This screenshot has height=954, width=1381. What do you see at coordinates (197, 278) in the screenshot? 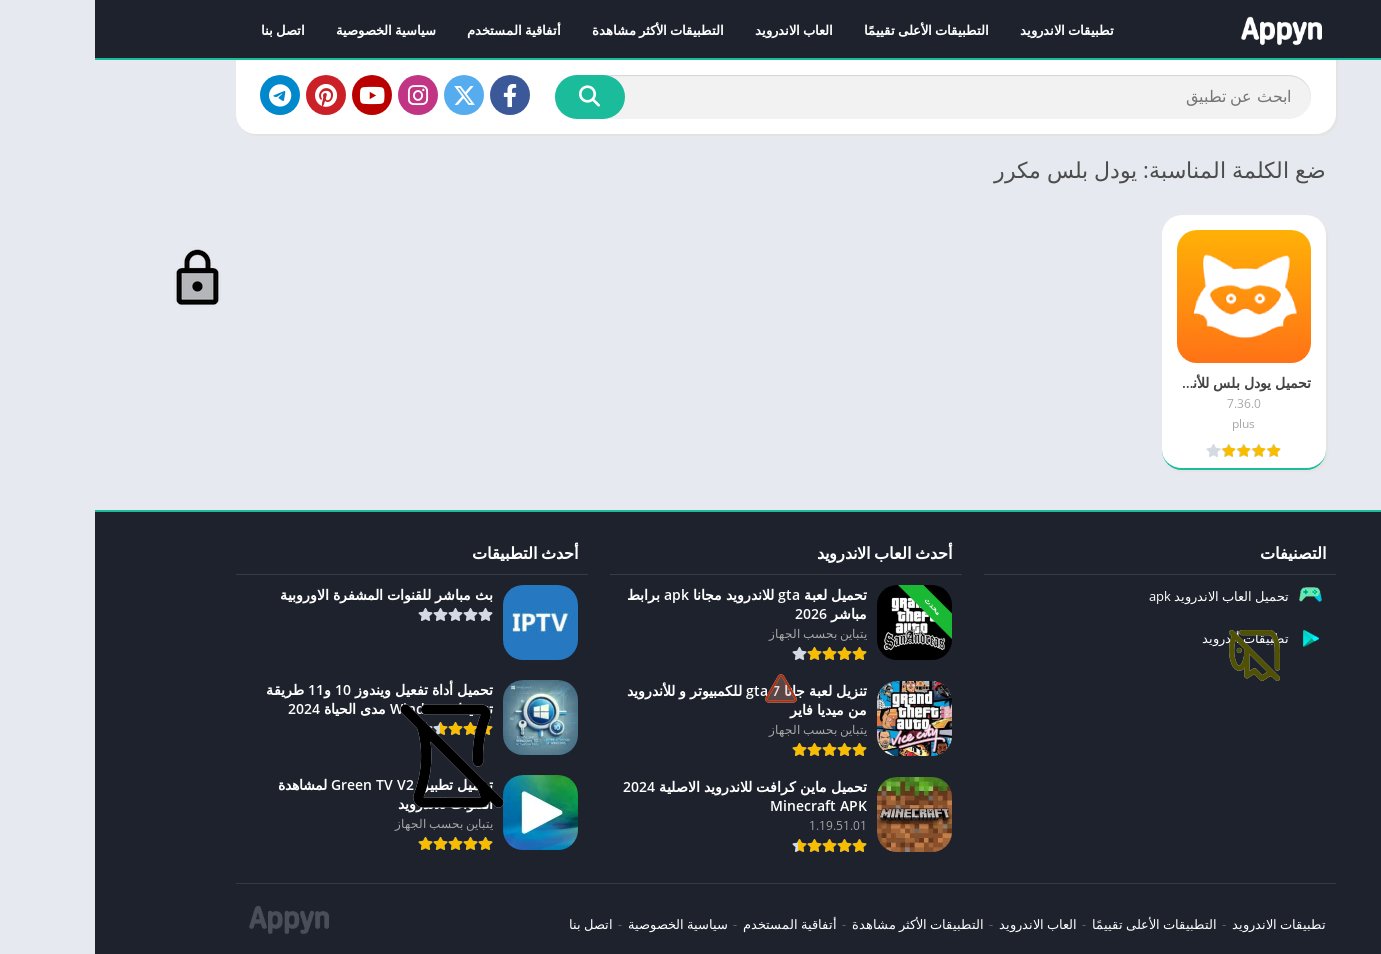
I see `indicates a secure connection` at bounding box center [197, 278].